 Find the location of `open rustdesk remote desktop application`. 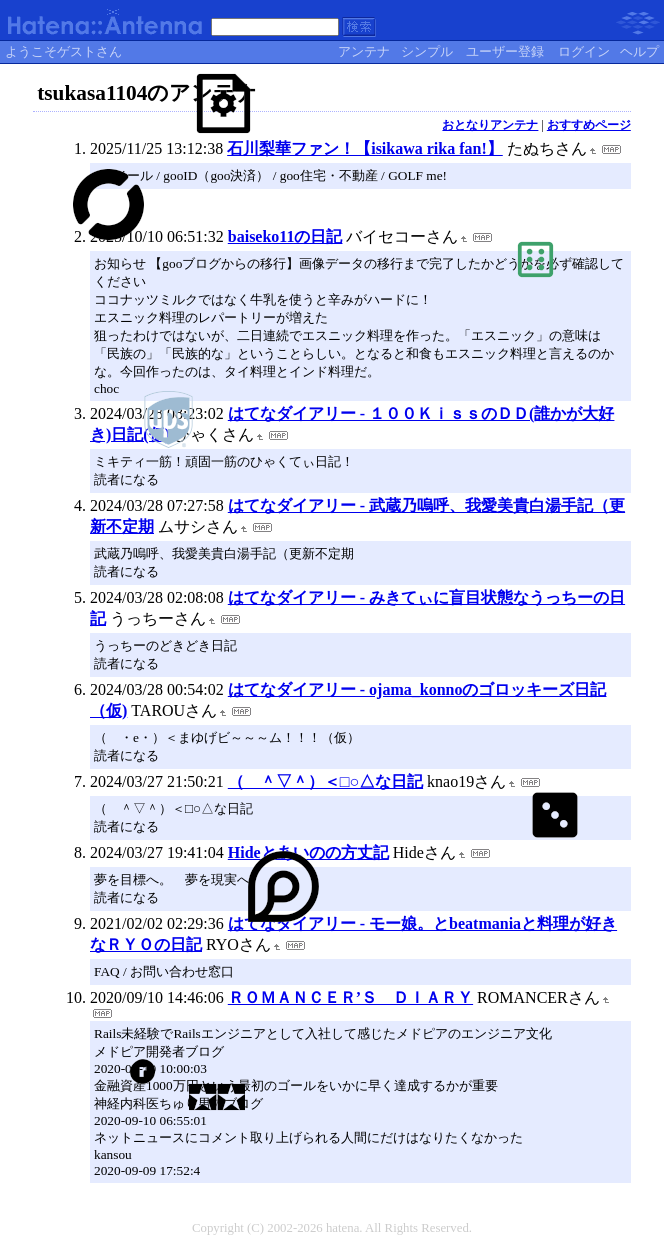

open rustdesk remote desktop application is located at coordinates (108, 204).